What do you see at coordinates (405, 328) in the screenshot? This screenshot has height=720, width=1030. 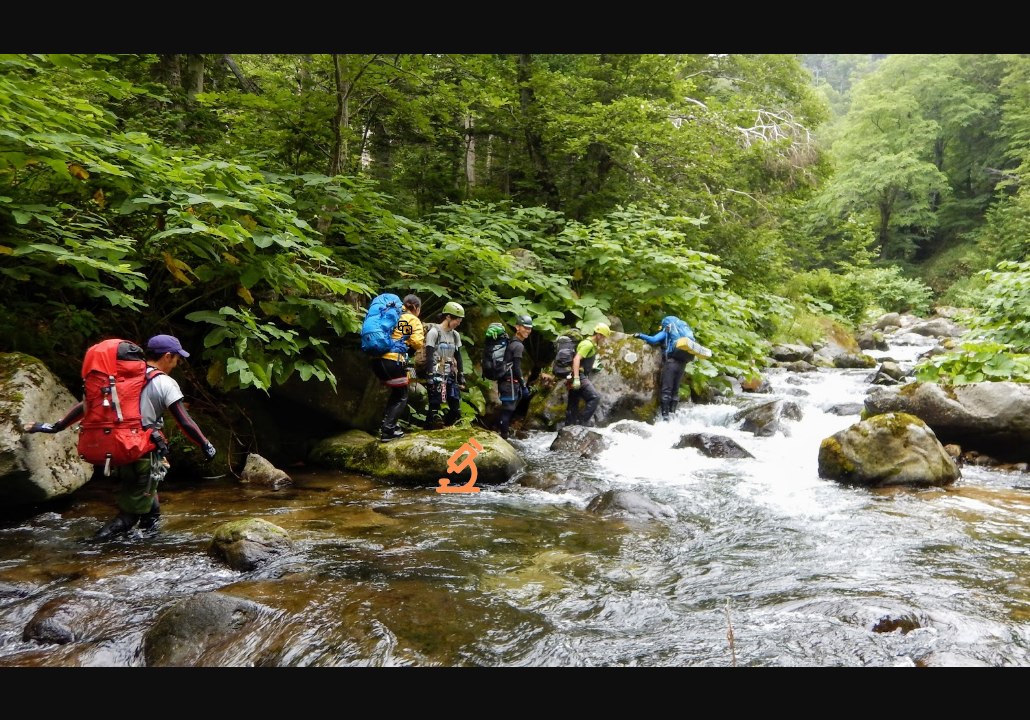 I see `toggle between photo and video mode` at bounding box center [405, 328].